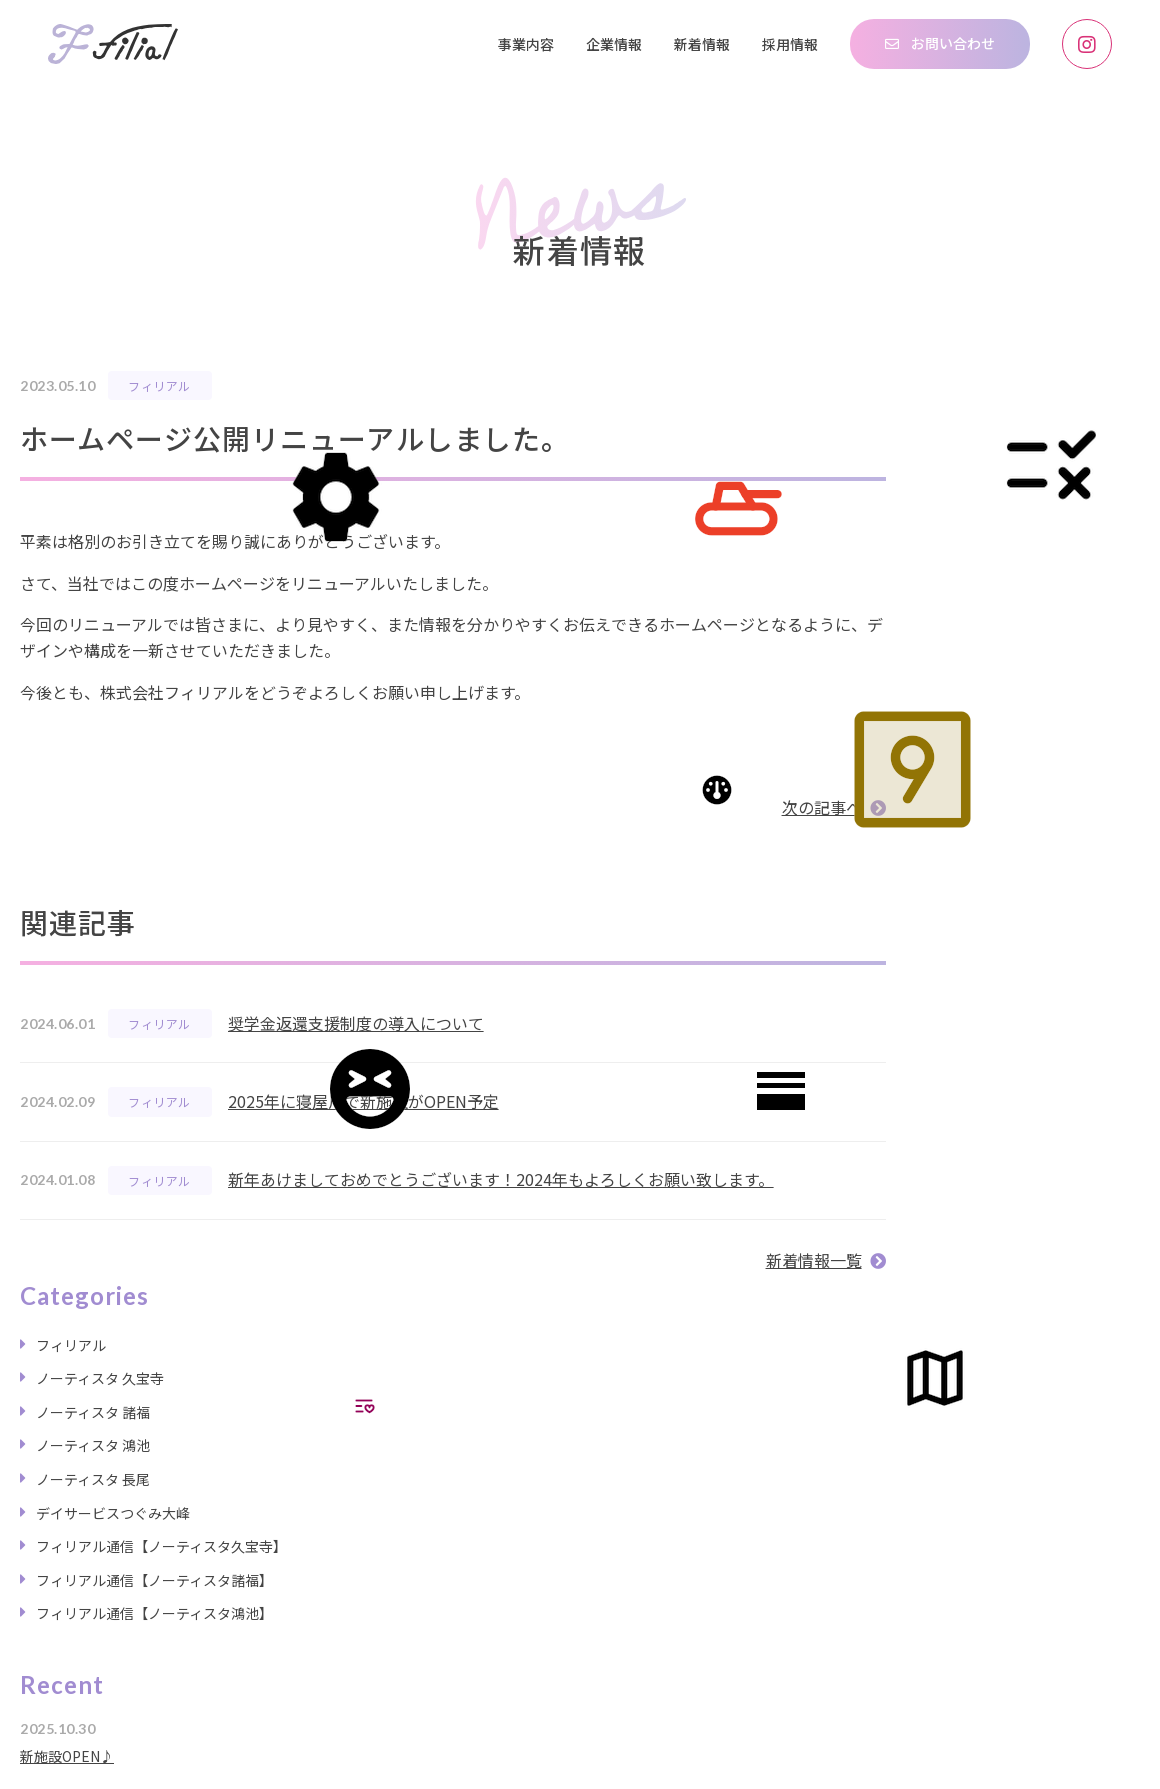  What do you see at coordinates (336, 497) in the screenshot?
I see `access app or system settings` at bounding box center [336, 497].